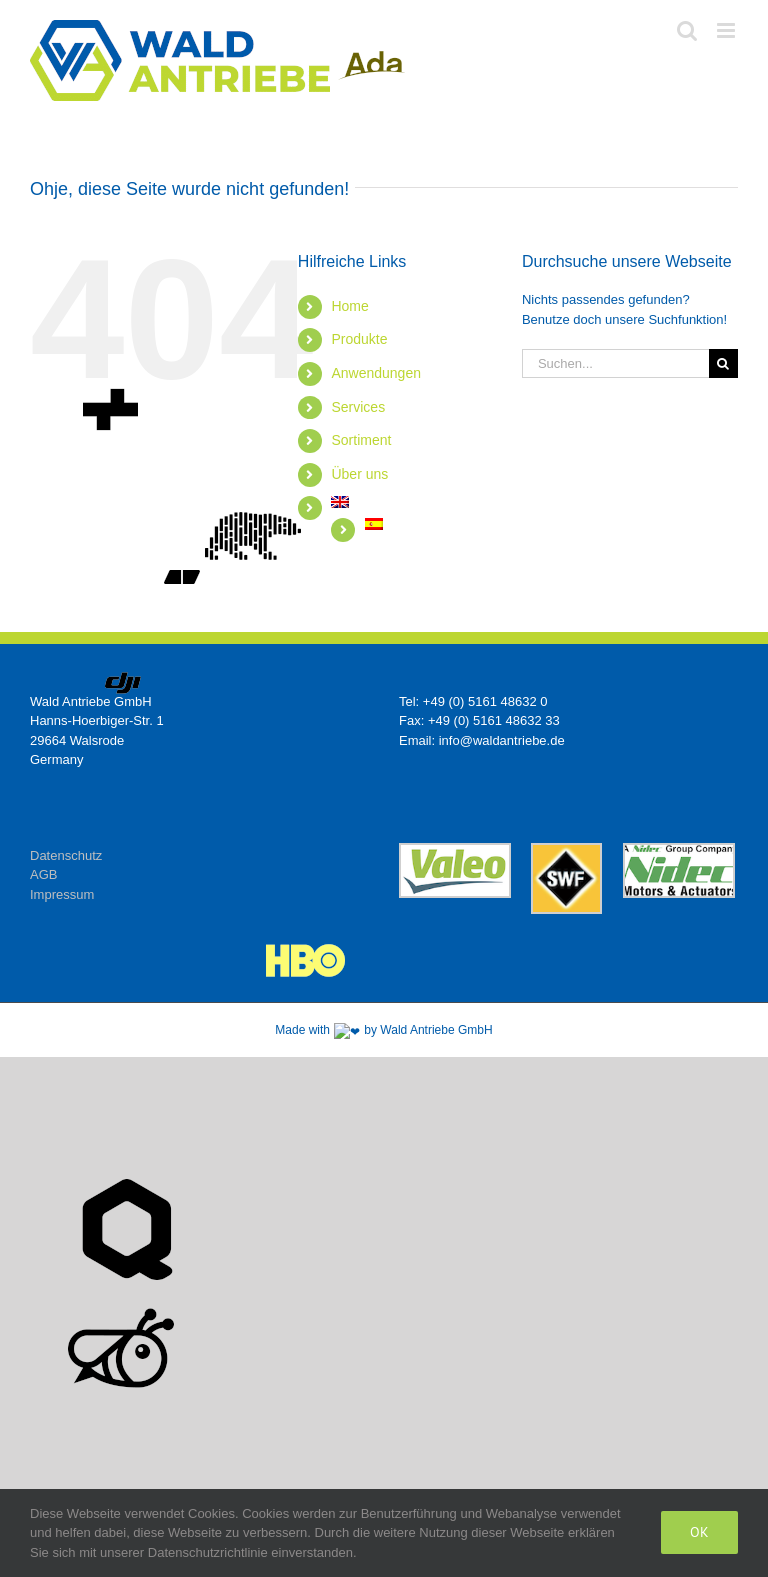 The image size is (768, 1577). I want to click on open the Honeygain app, so click(121, 1348).